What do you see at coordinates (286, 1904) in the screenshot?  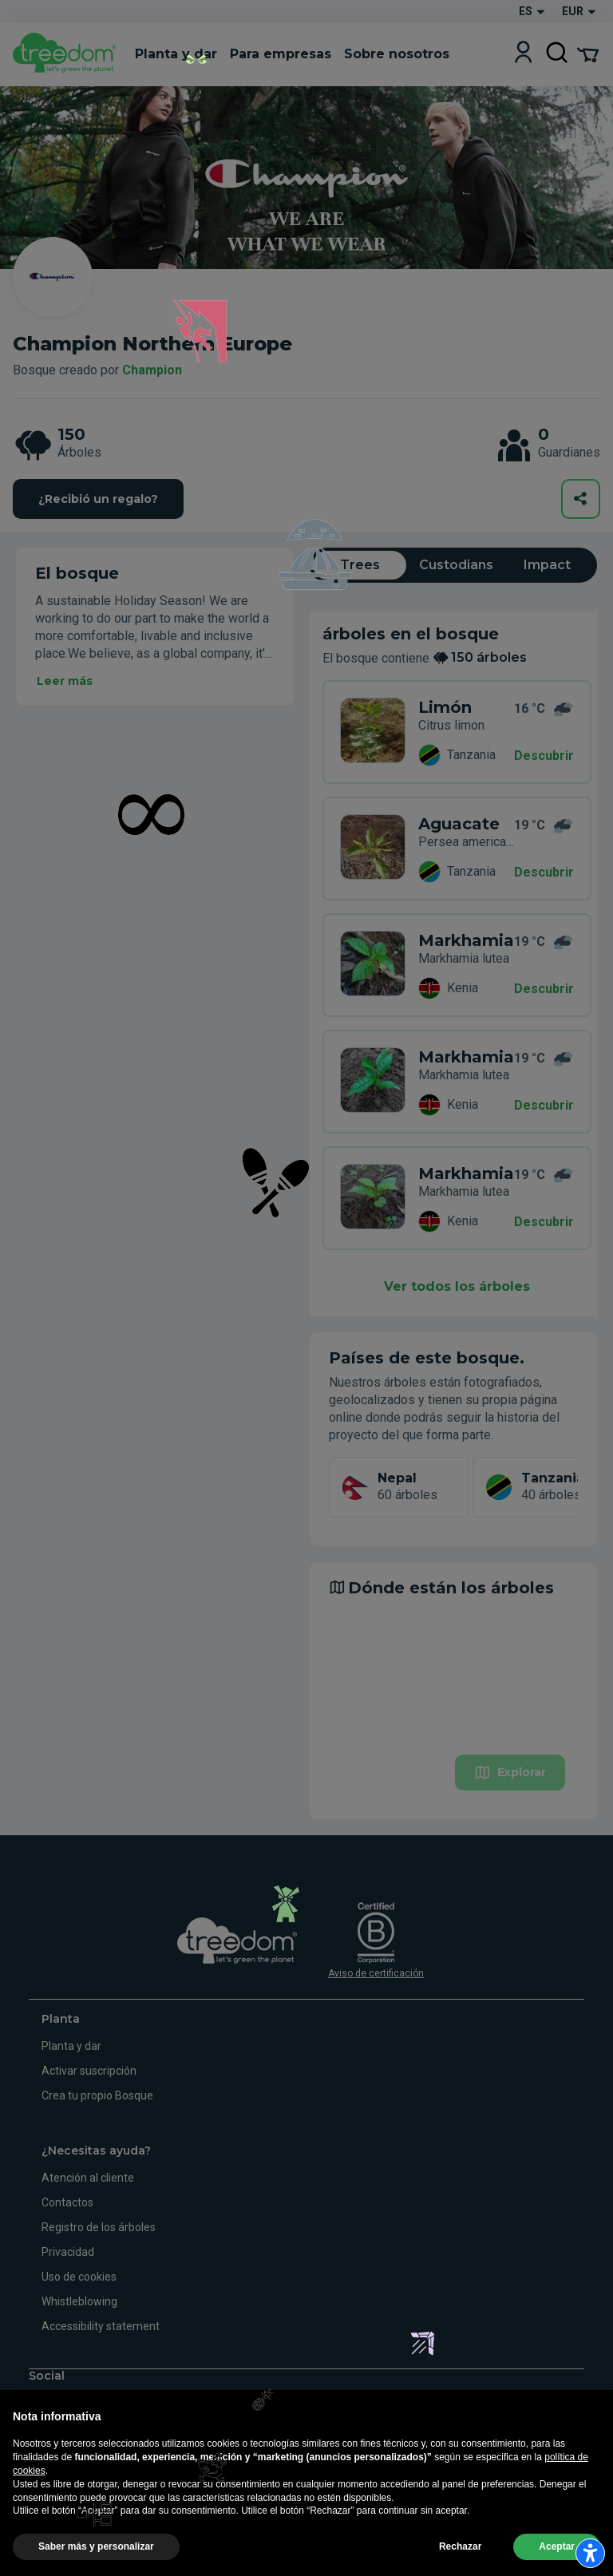 I see `indicates wind energy or renewable power source` at bounding box center [286, 1904].